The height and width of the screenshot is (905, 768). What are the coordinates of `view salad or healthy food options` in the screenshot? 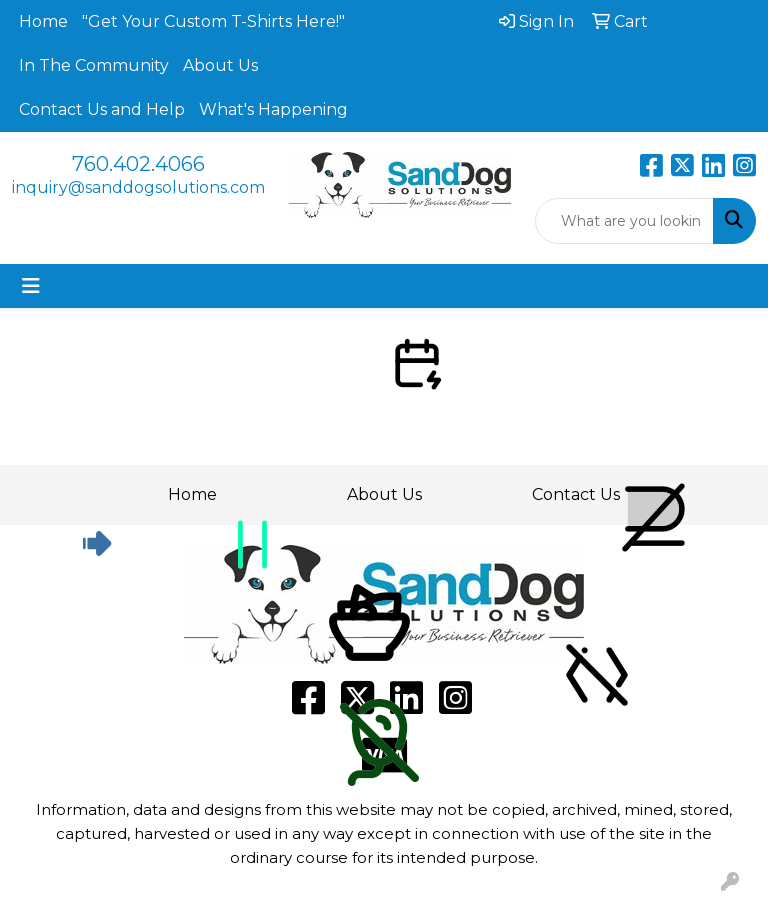 It's located at (369, 620).